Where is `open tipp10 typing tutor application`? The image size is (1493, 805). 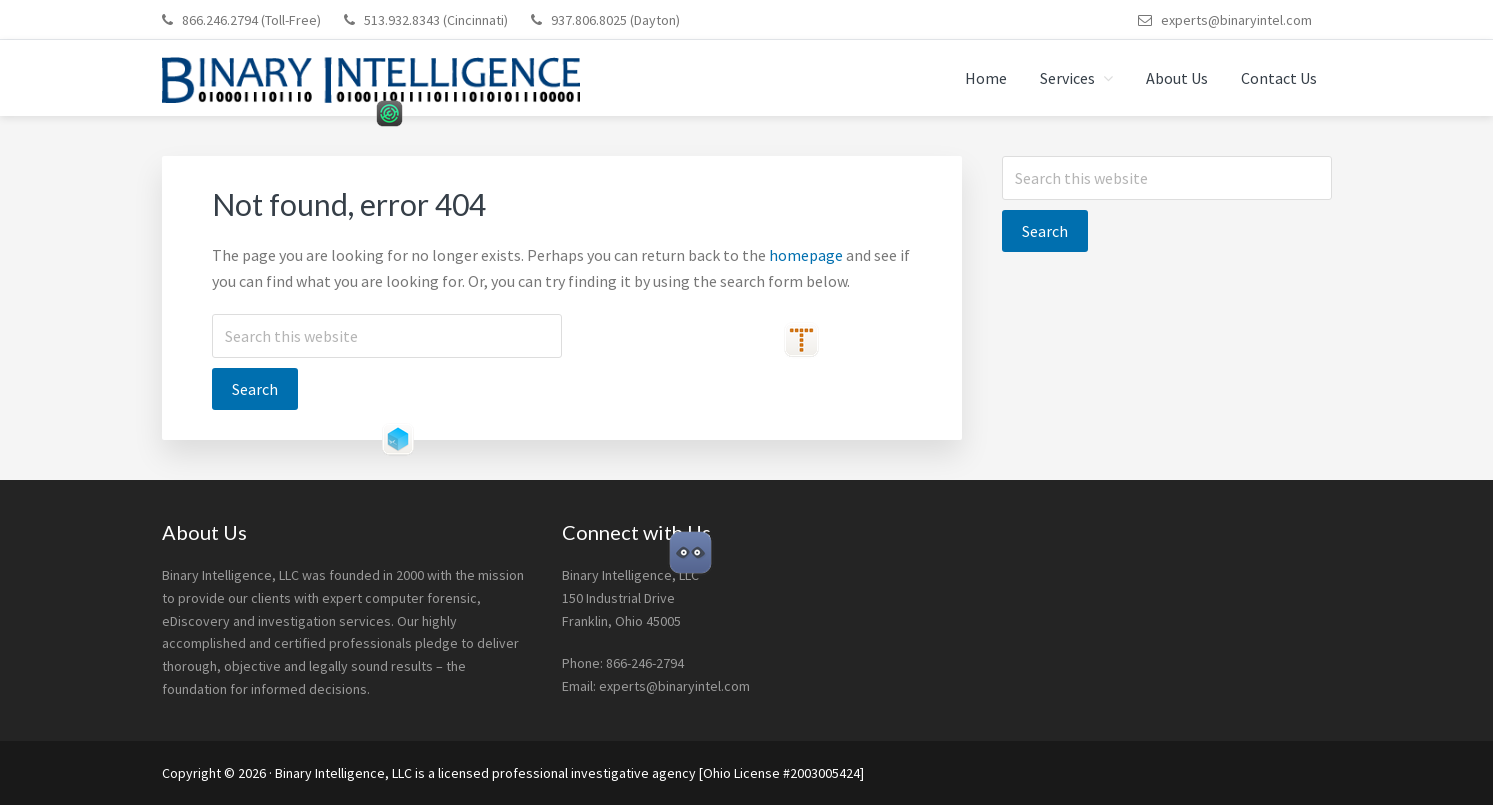 open tipp10 typing tutor application is located at coordinates (801, 339).